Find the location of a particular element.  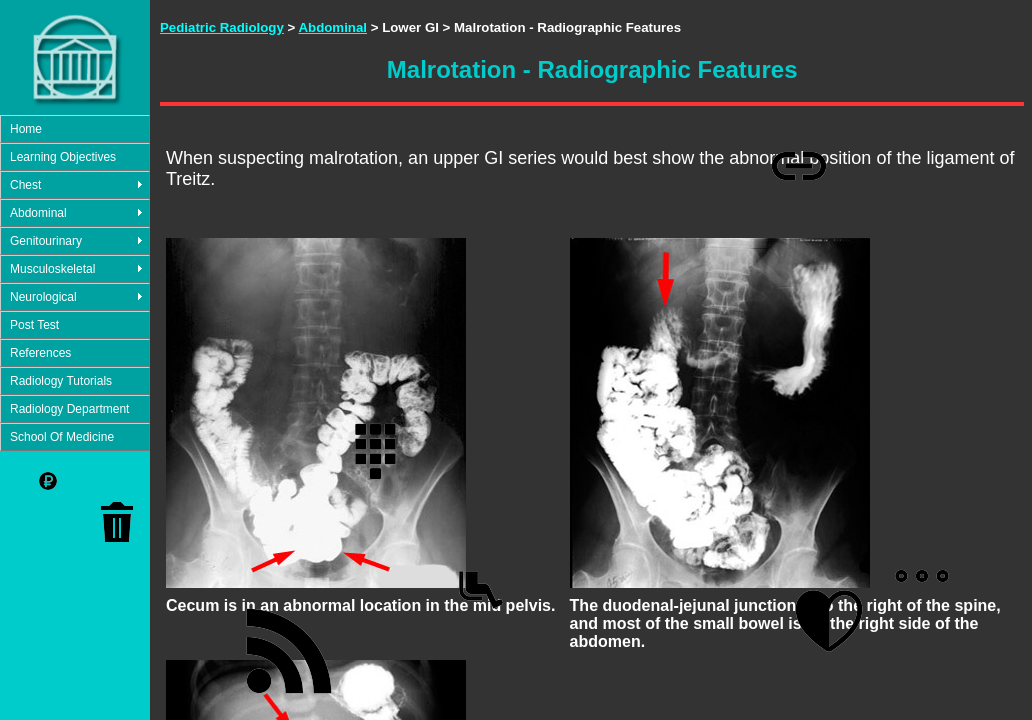

delete selected item is located at coordinates (117, 522).